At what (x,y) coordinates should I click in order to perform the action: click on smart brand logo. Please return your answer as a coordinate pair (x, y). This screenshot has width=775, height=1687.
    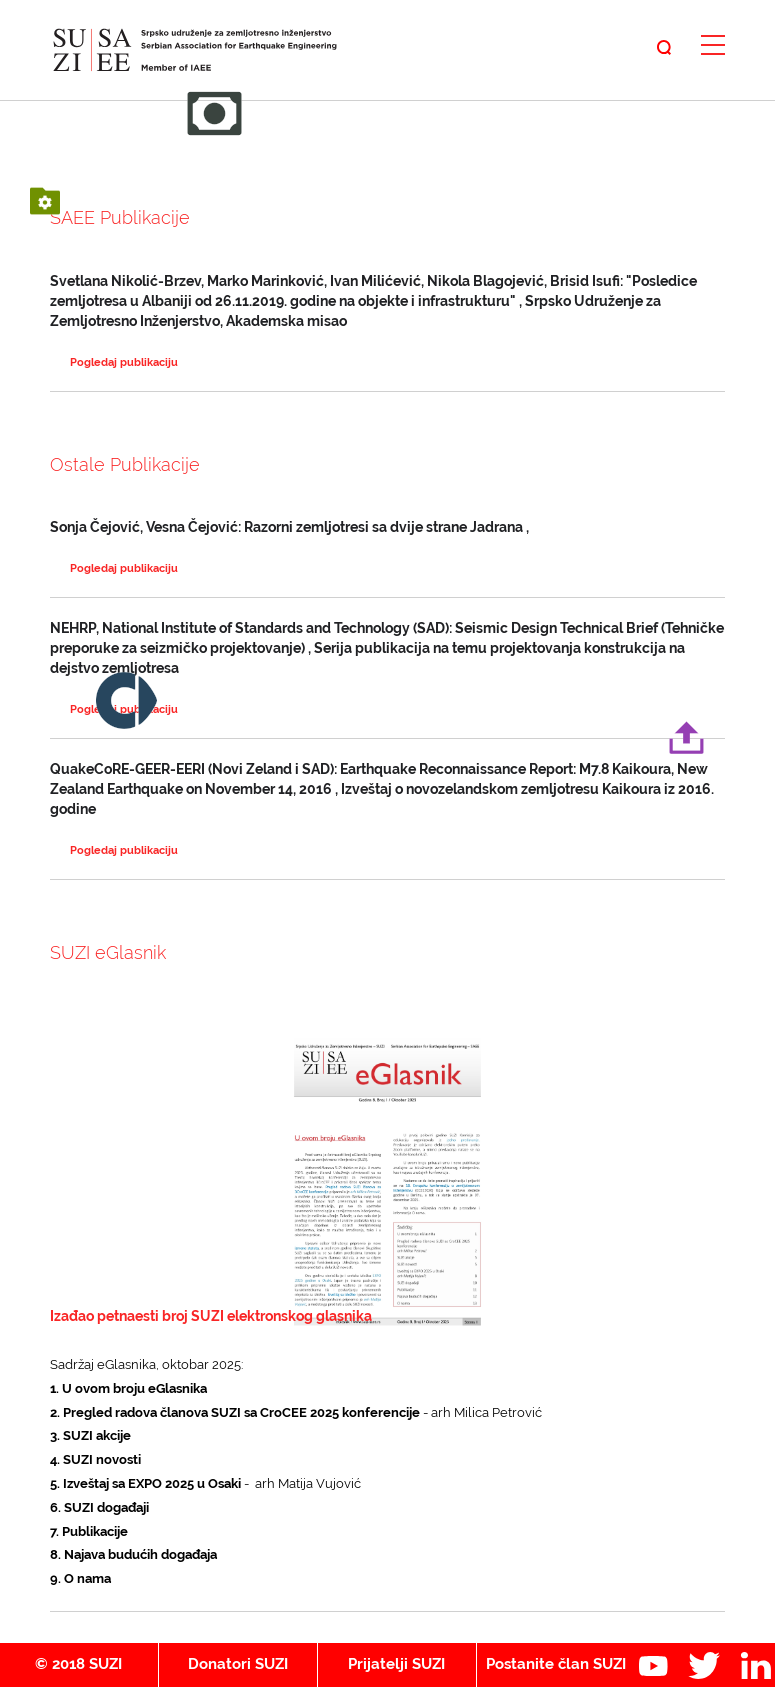
    Looking at the image, I should click on (126, 700).